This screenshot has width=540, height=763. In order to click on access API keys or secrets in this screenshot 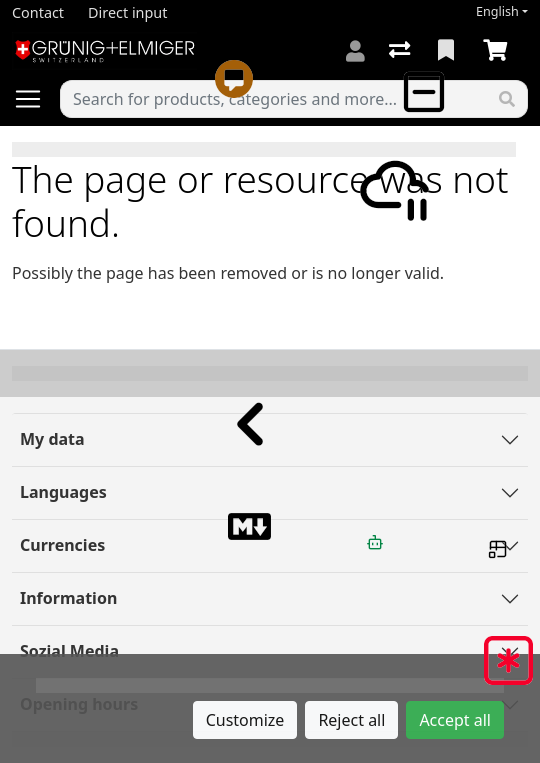, I will do `click(508, 660)`.